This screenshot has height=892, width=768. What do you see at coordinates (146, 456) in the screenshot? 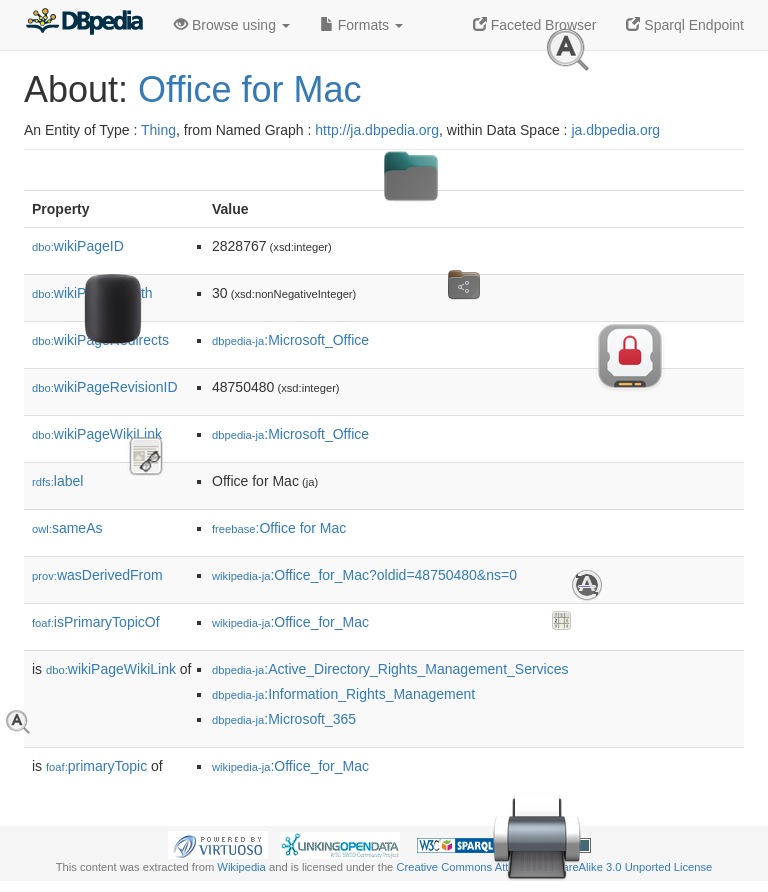
I see `open office or productivity applications` at bounding box center [146, 456].